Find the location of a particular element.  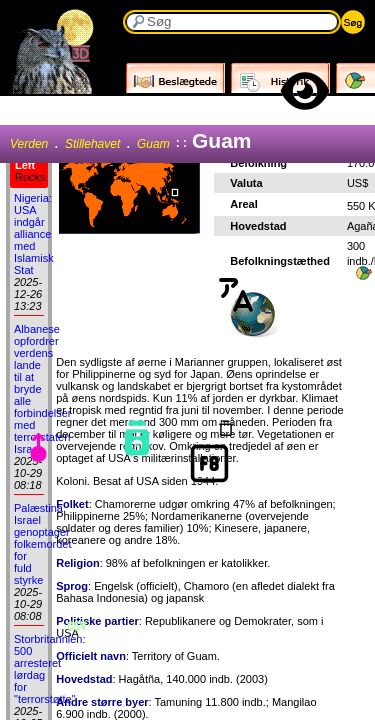

select function key F8 is located at coordinates (209, 463).